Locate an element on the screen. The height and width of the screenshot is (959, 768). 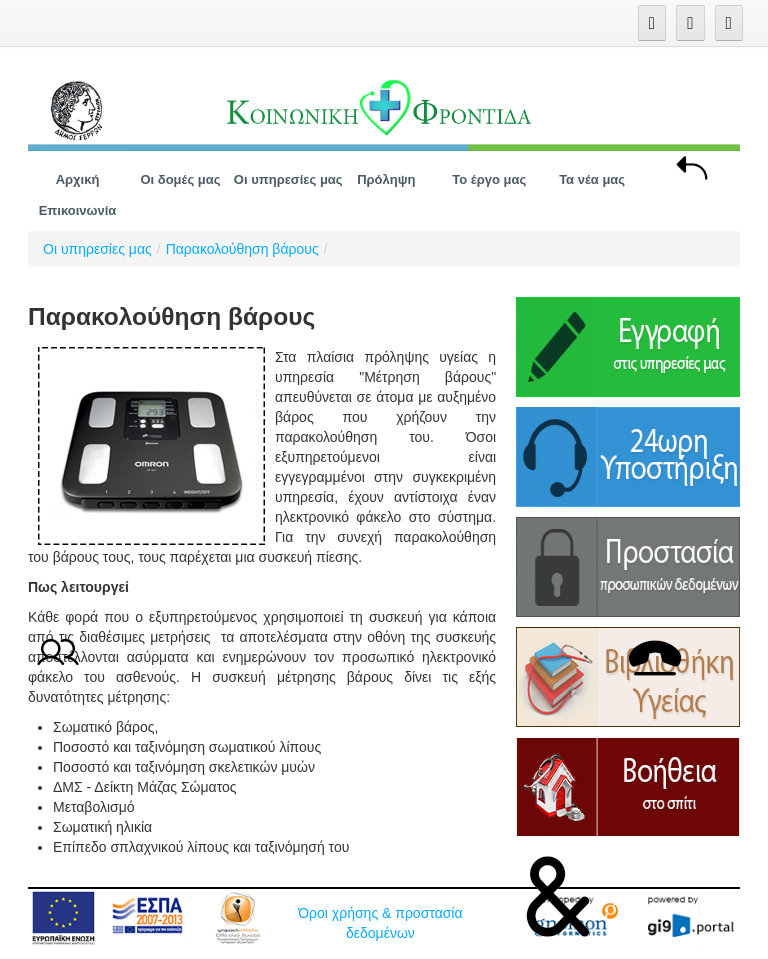
insert ampersand symbol or special character is located at coordinates (553, 896).